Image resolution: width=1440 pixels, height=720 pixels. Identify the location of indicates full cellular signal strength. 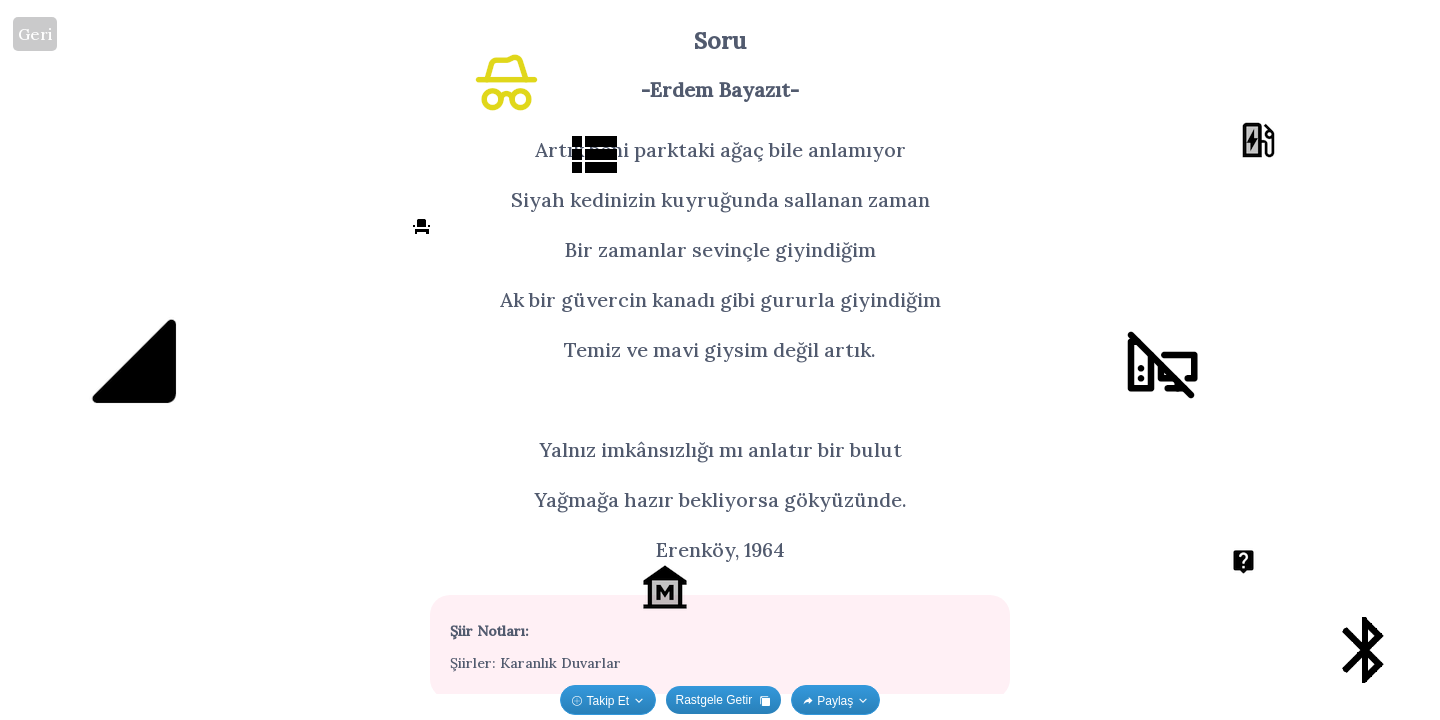
(131, 358).